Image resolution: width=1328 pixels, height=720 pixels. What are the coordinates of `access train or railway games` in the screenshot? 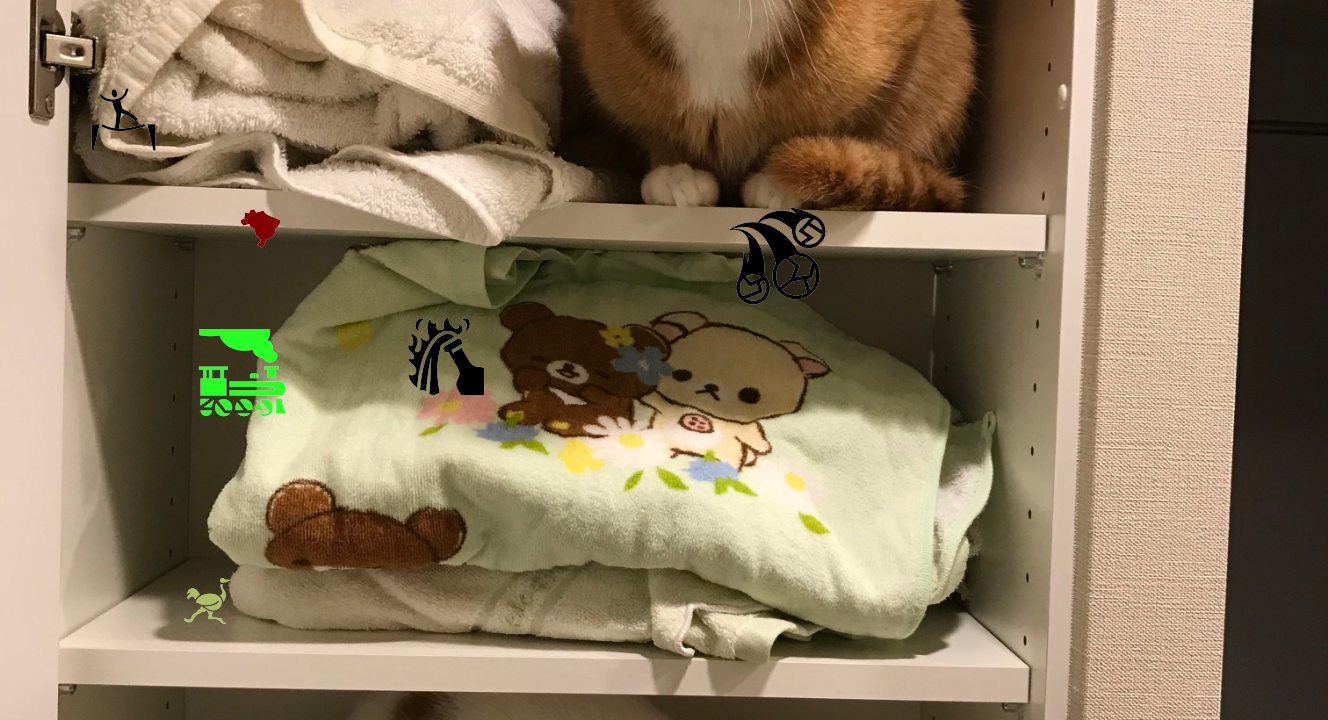 It's located at (242, 372).